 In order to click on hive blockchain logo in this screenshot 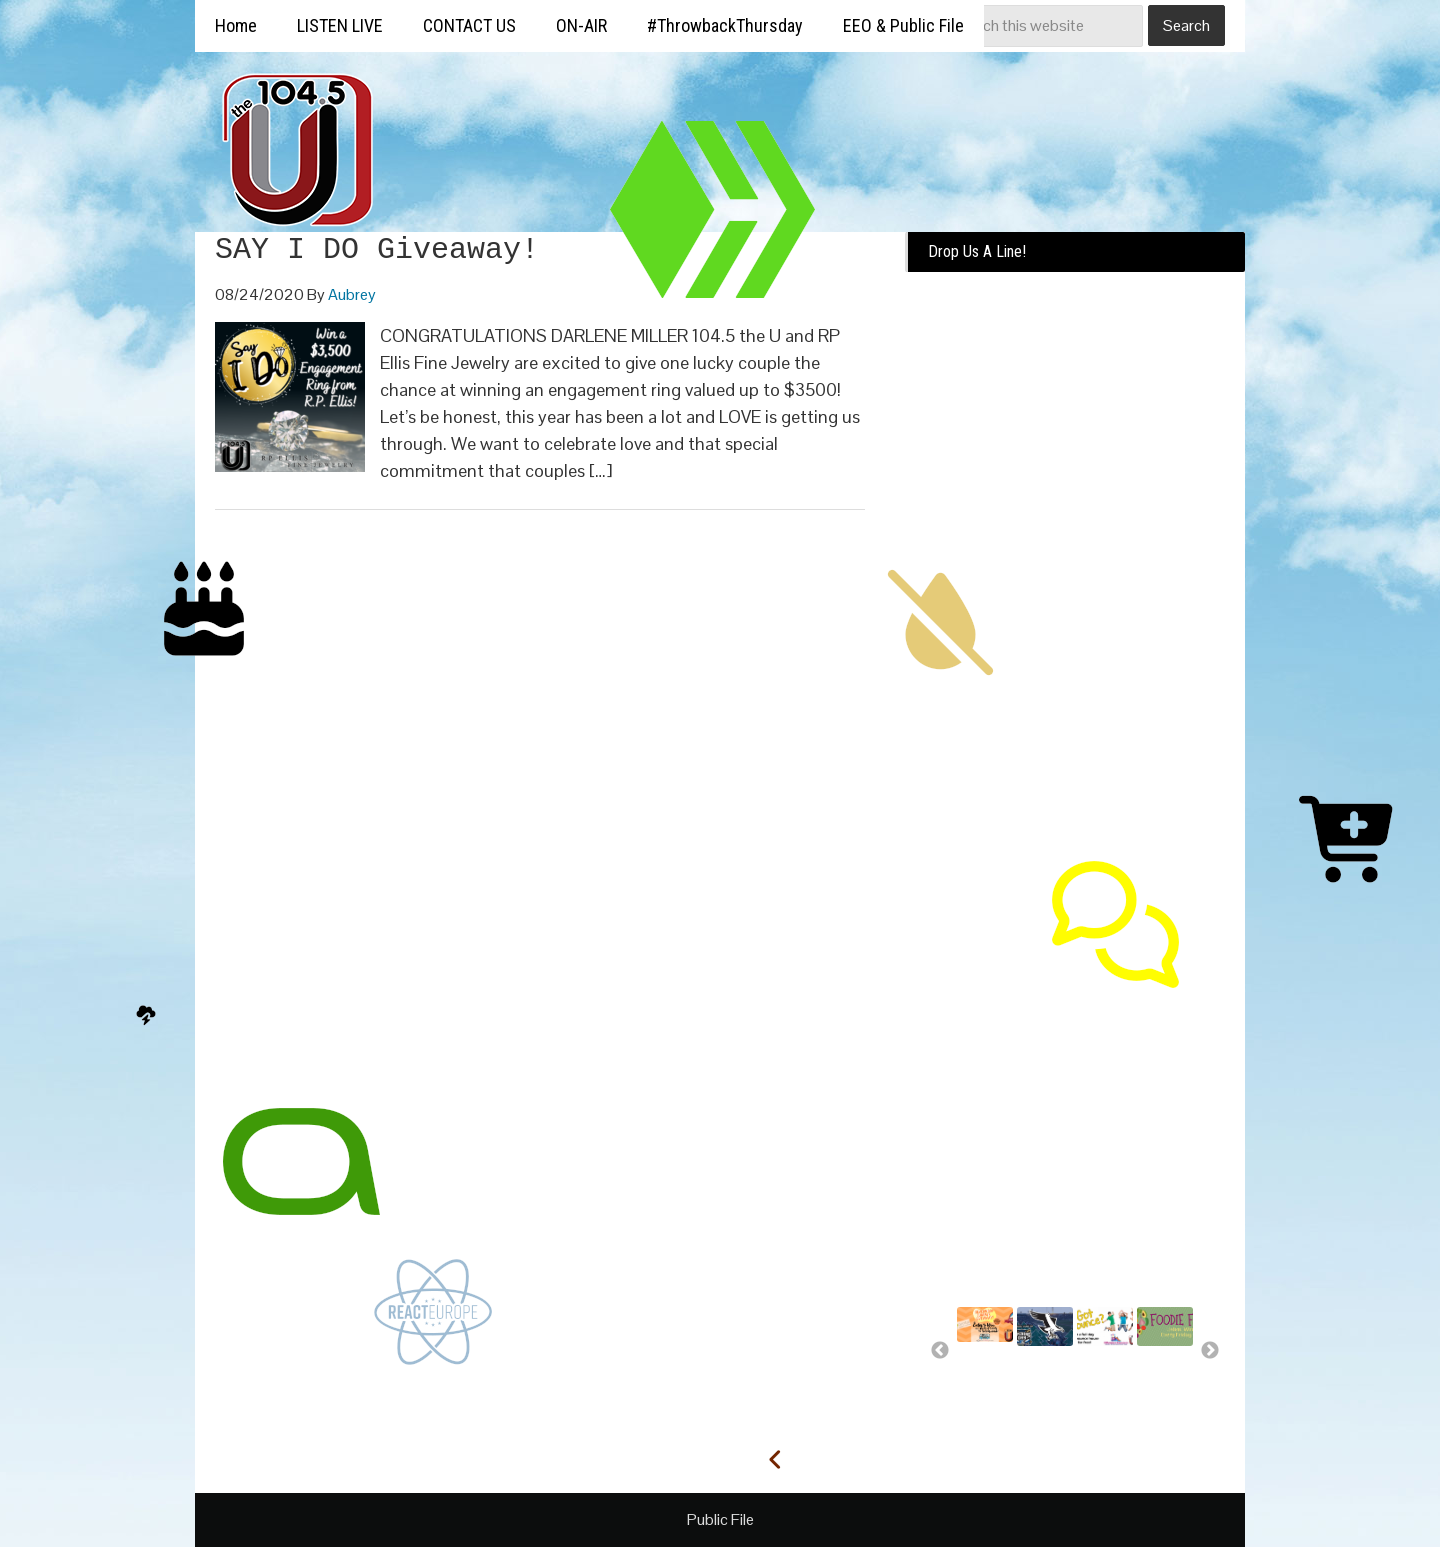, I will do `click(712, 209)`.